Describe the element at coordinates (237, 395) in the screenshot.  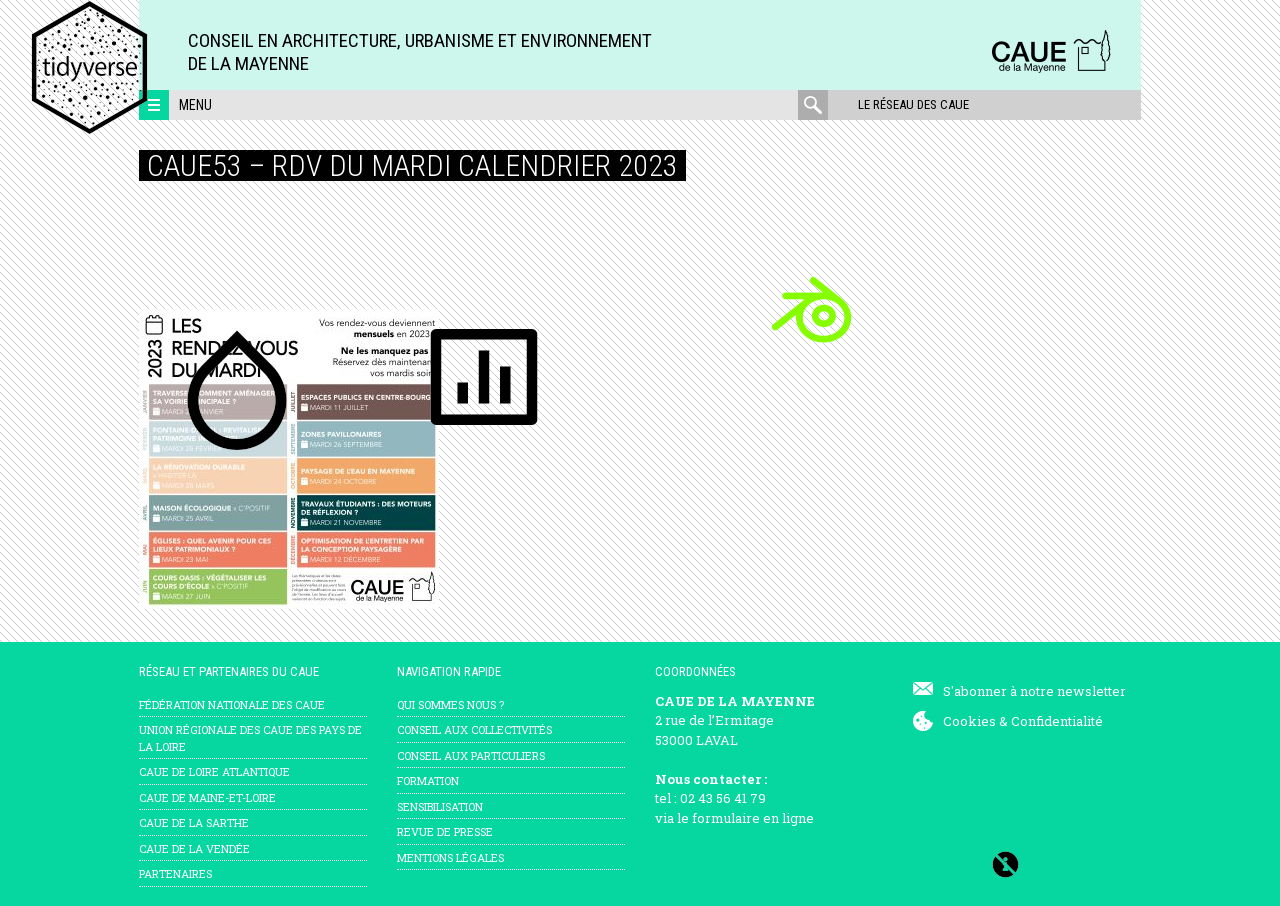
I see `adjust color or opacity settings` at that location.